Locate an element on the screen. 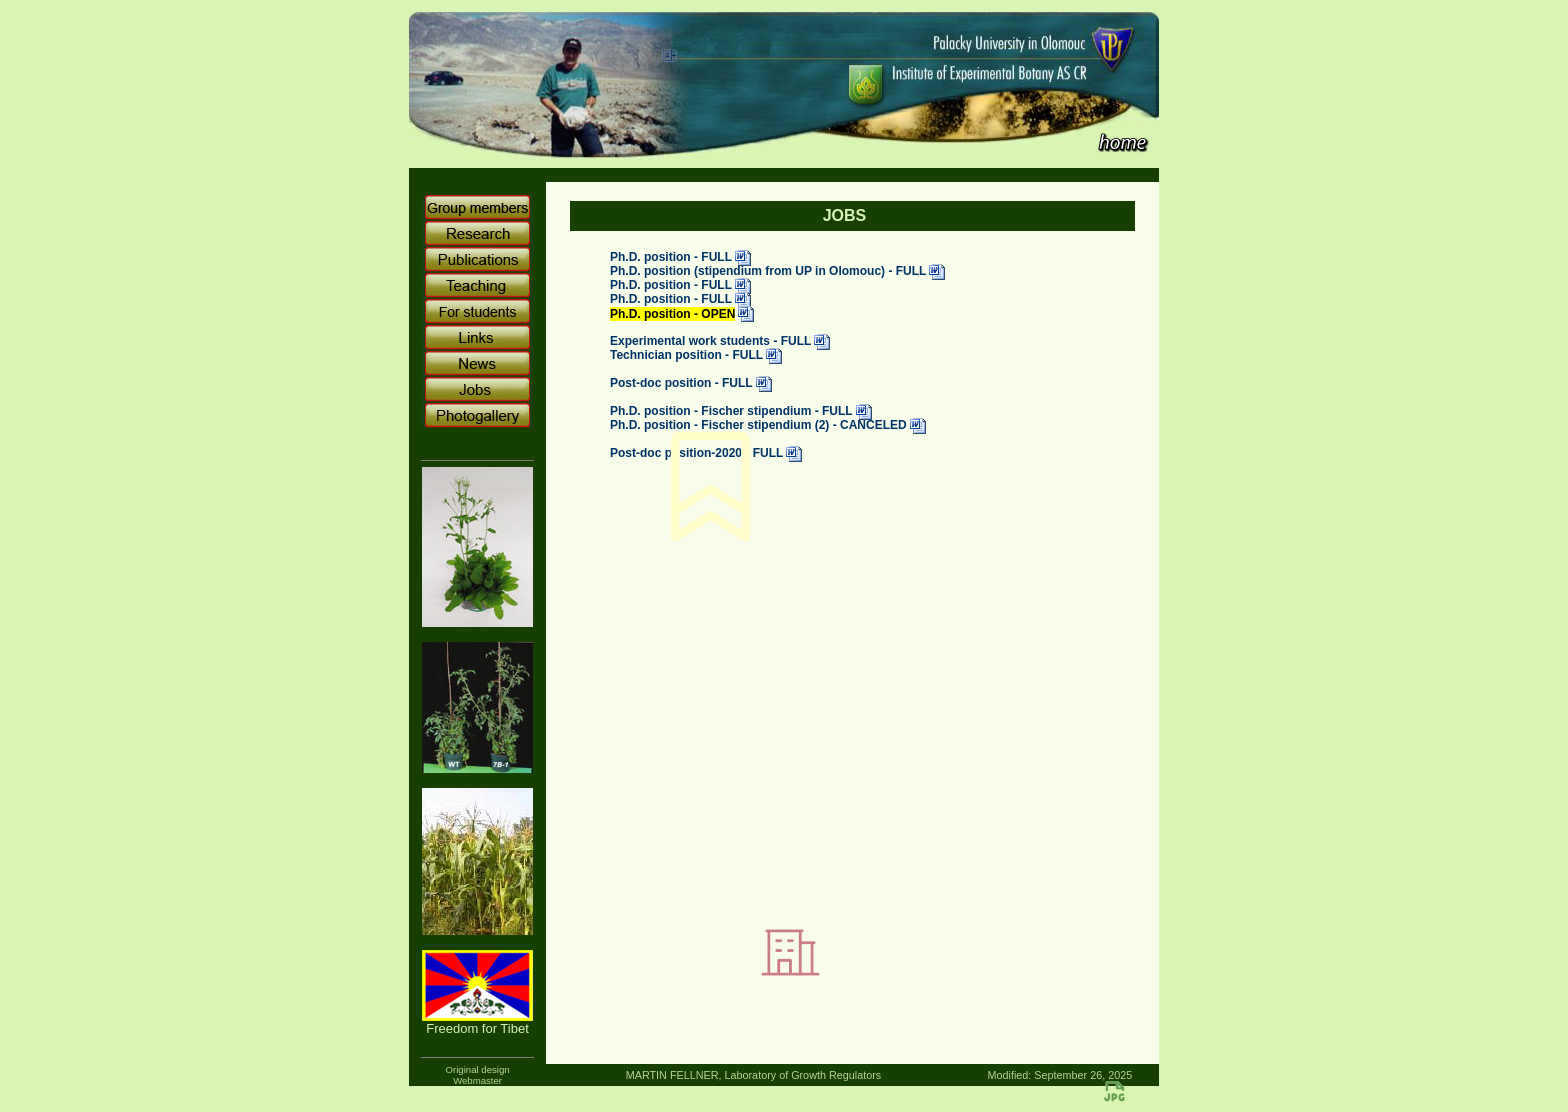  start or join a video conference is located at coordinates (669, 55).